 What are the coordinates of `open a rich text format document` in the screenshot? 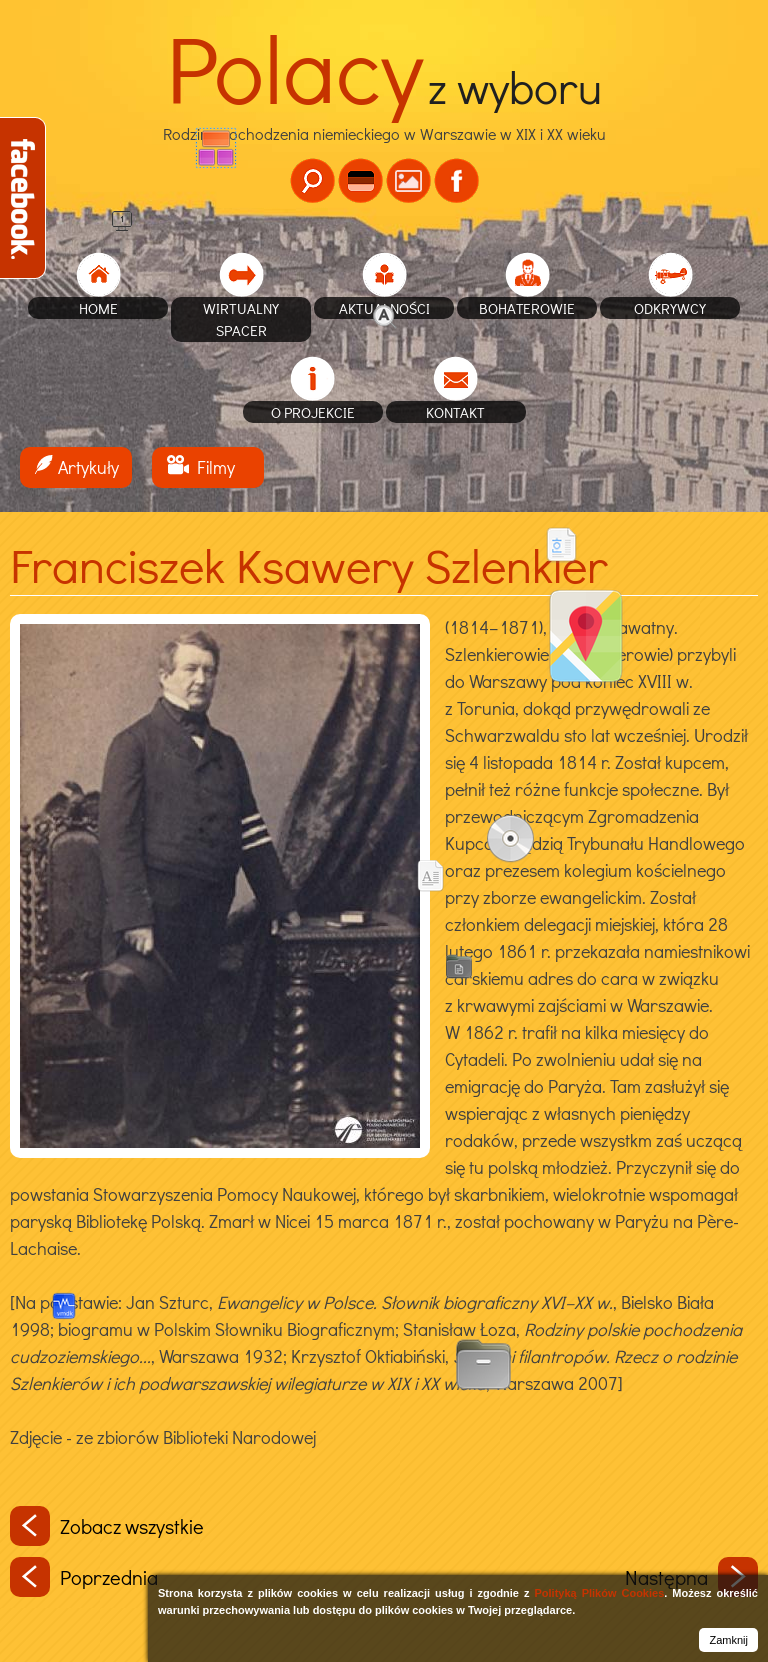 It's located at (430, 875).